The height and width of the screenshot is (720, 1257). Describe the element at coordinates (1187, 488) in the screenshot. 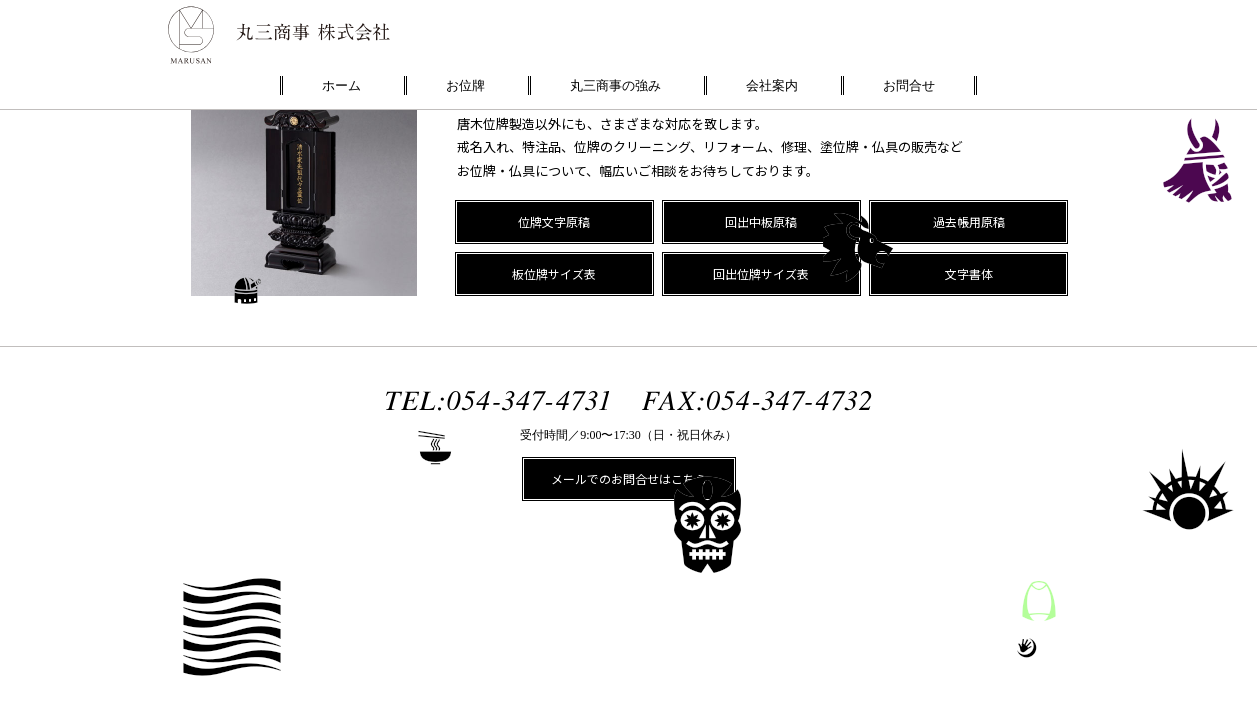

I see `view in-game time or day/night cycle` at that location.